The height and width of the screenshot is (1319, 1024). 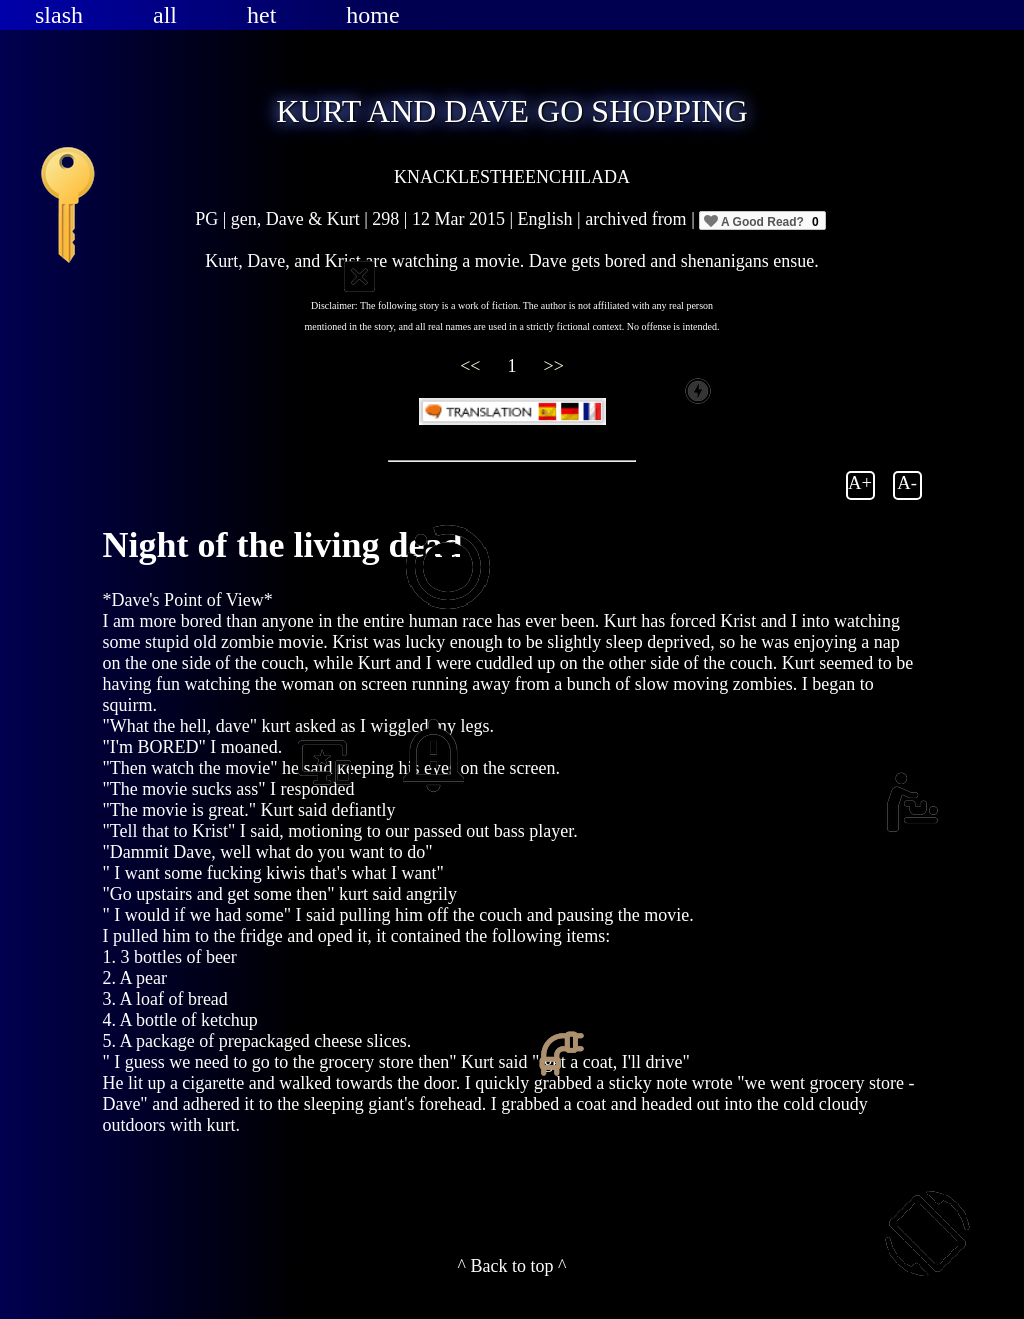 What do you see at coordinates (560, 1052) in the screenshot?
I see `plumbing or pipe-related settings` at bounding box center [560, 1052].